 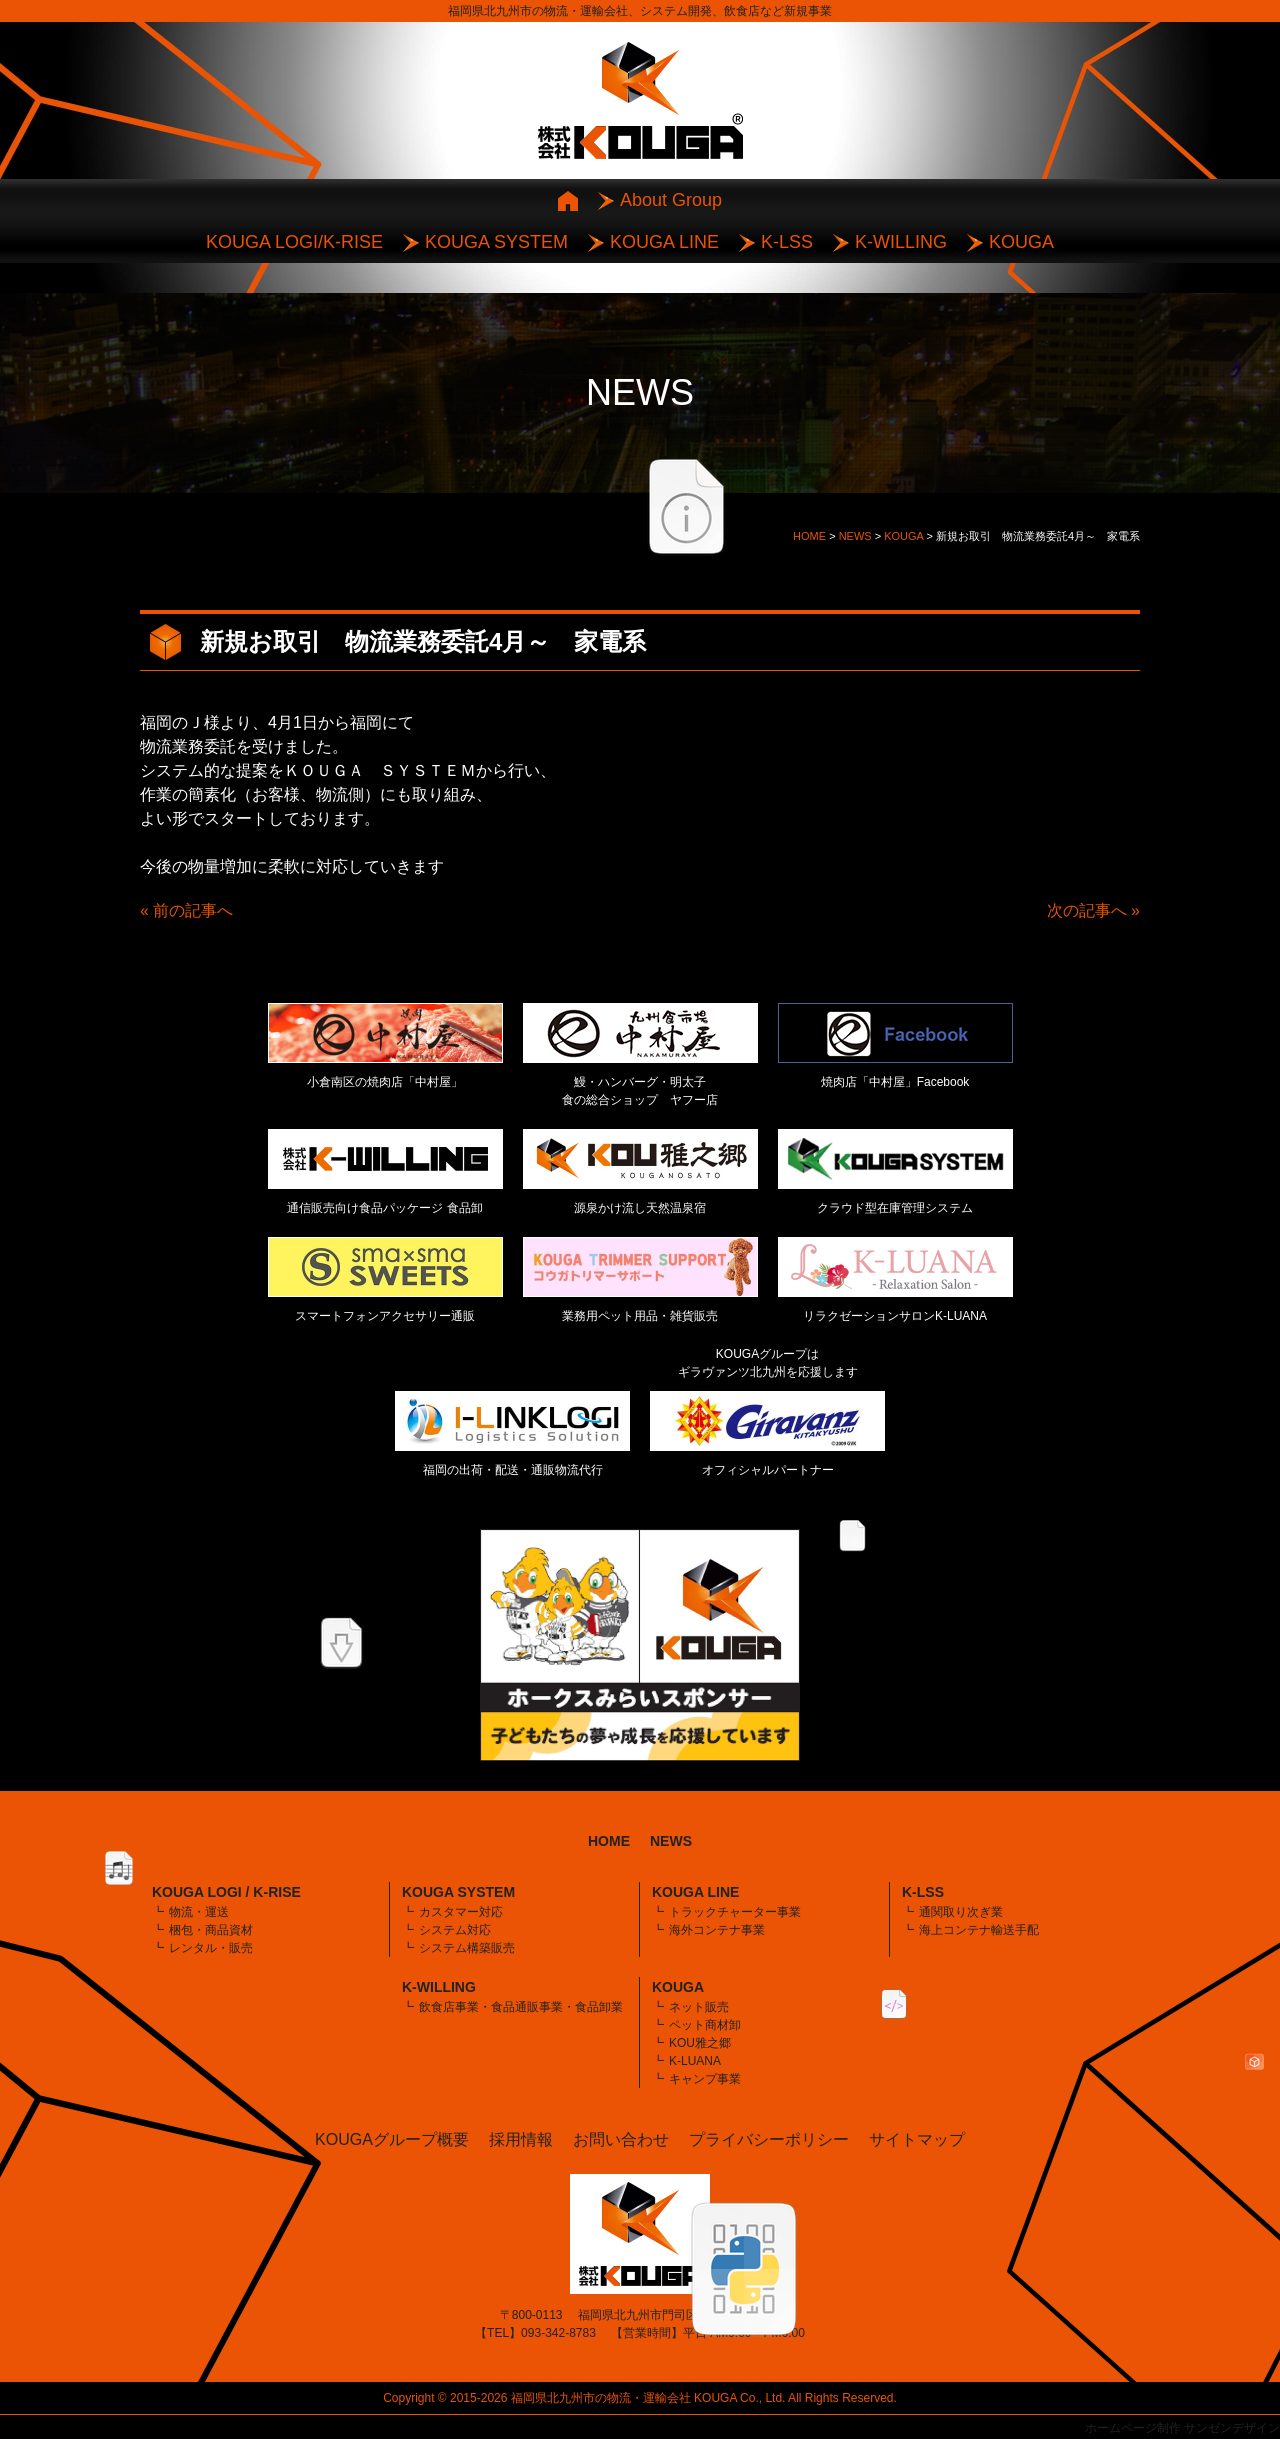 I want to click on open a 3D model file, so click(x=1254, y=2061).